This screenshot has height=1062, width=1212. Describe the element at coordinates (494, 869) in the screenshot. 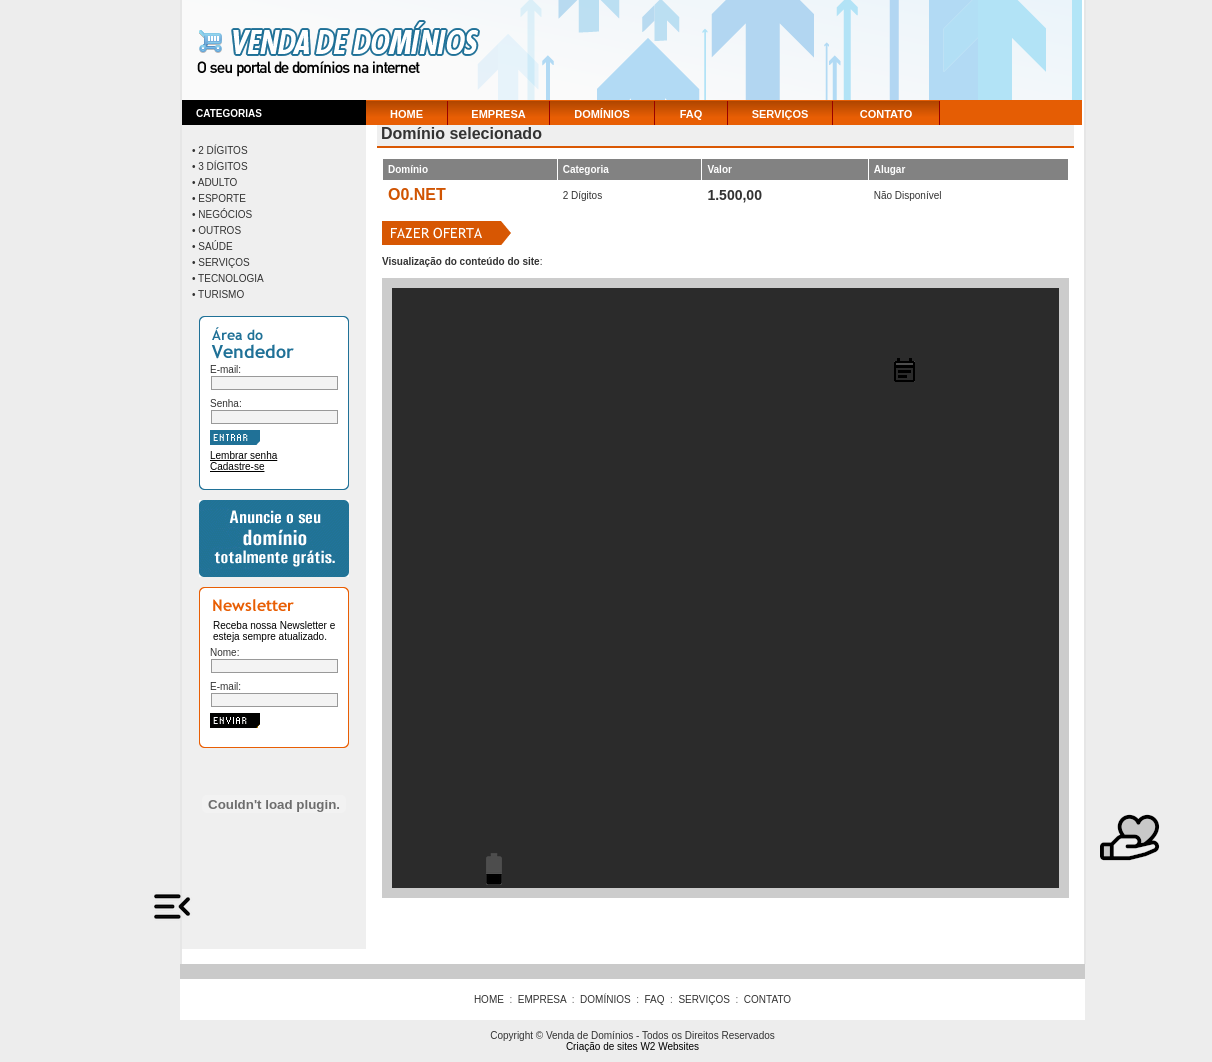

I see `indicates battery level at 30%` at that location.